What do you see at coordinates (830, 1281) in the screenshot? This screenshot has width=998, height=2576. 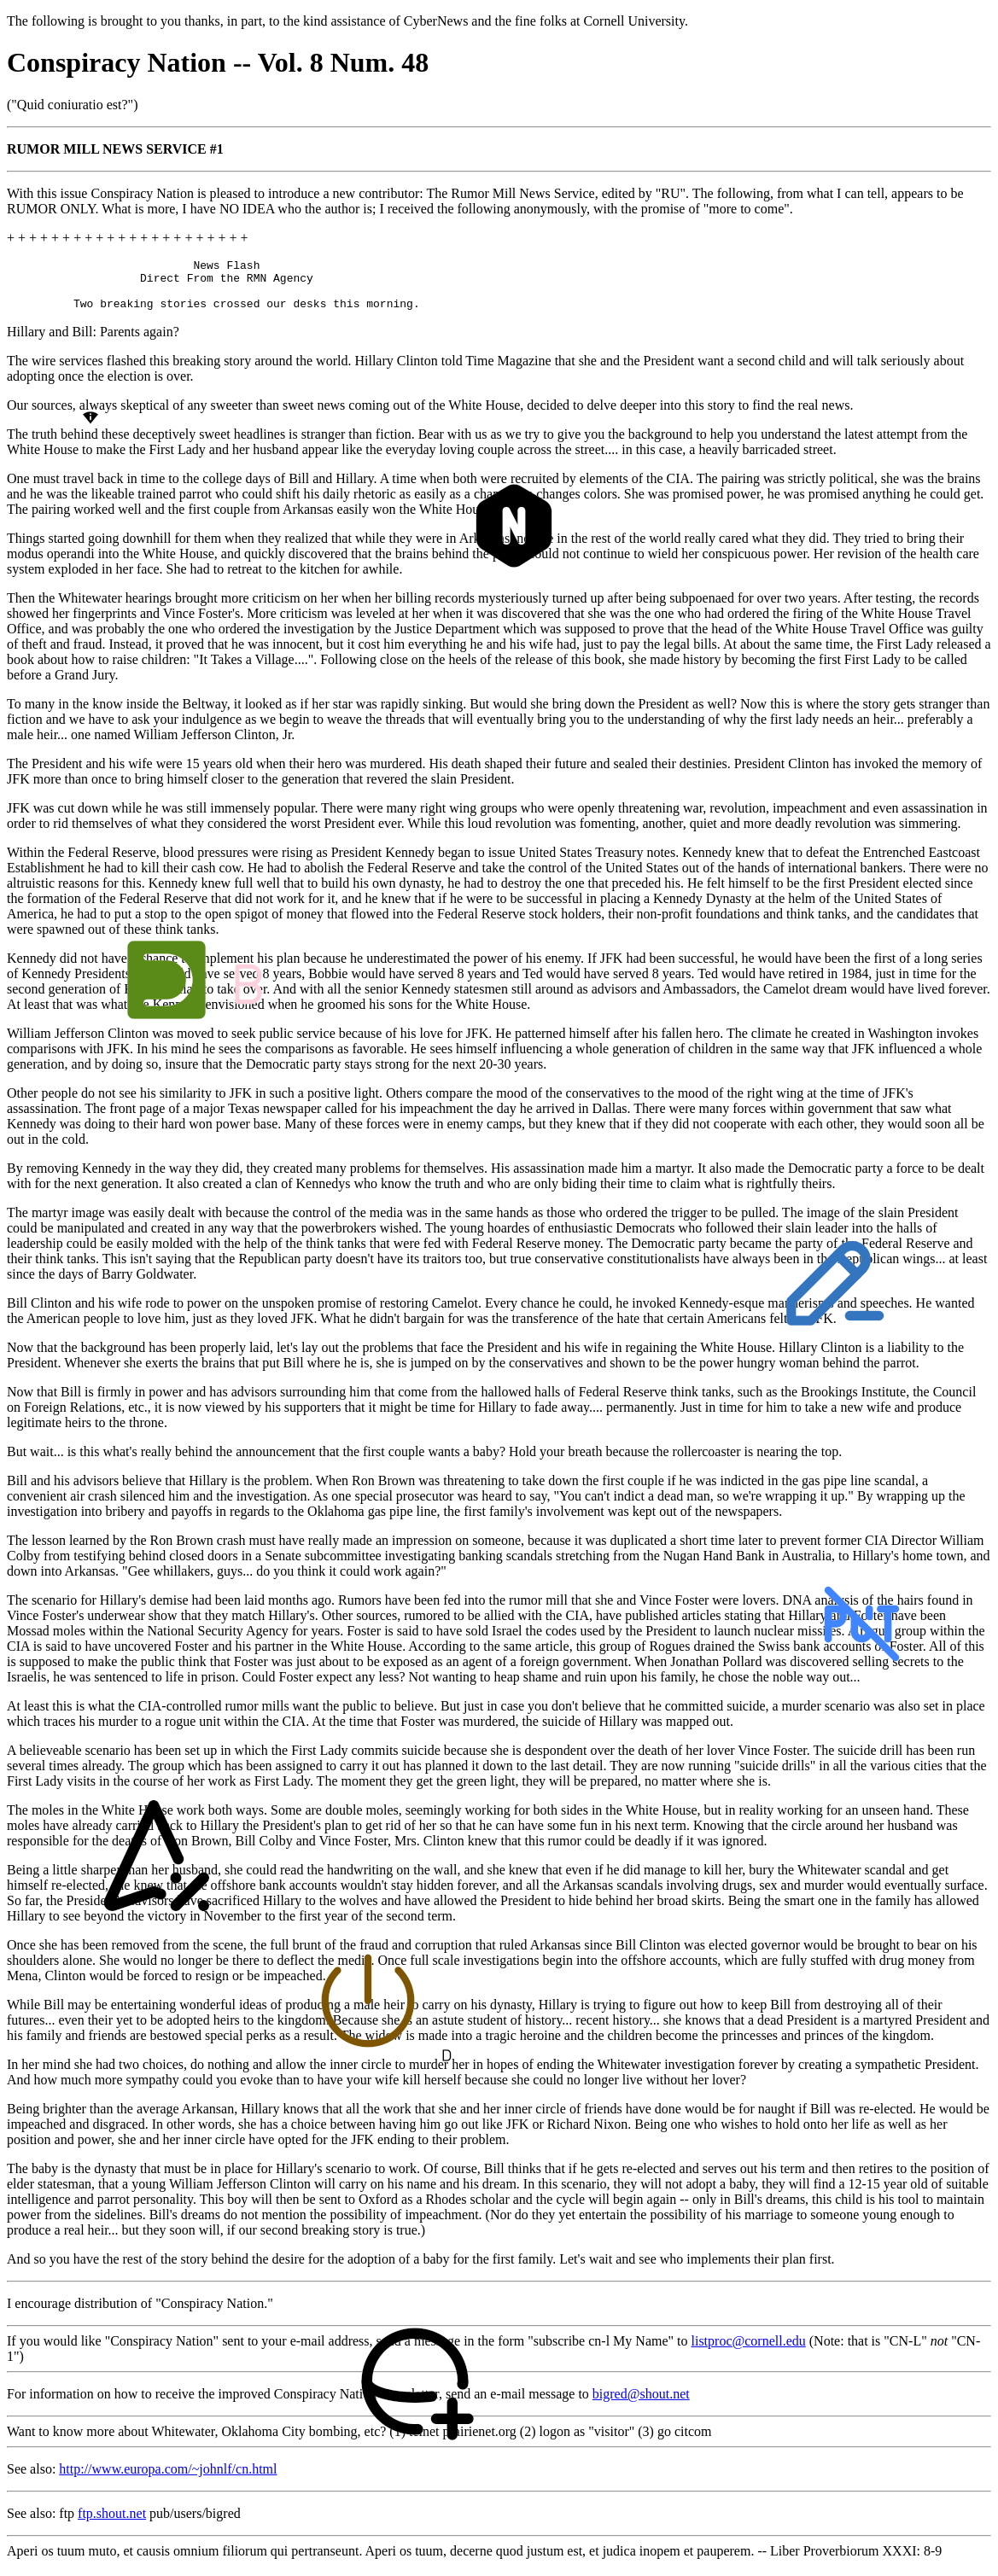 I see `remove editing capabilities` at bounding box center [830, 1281].